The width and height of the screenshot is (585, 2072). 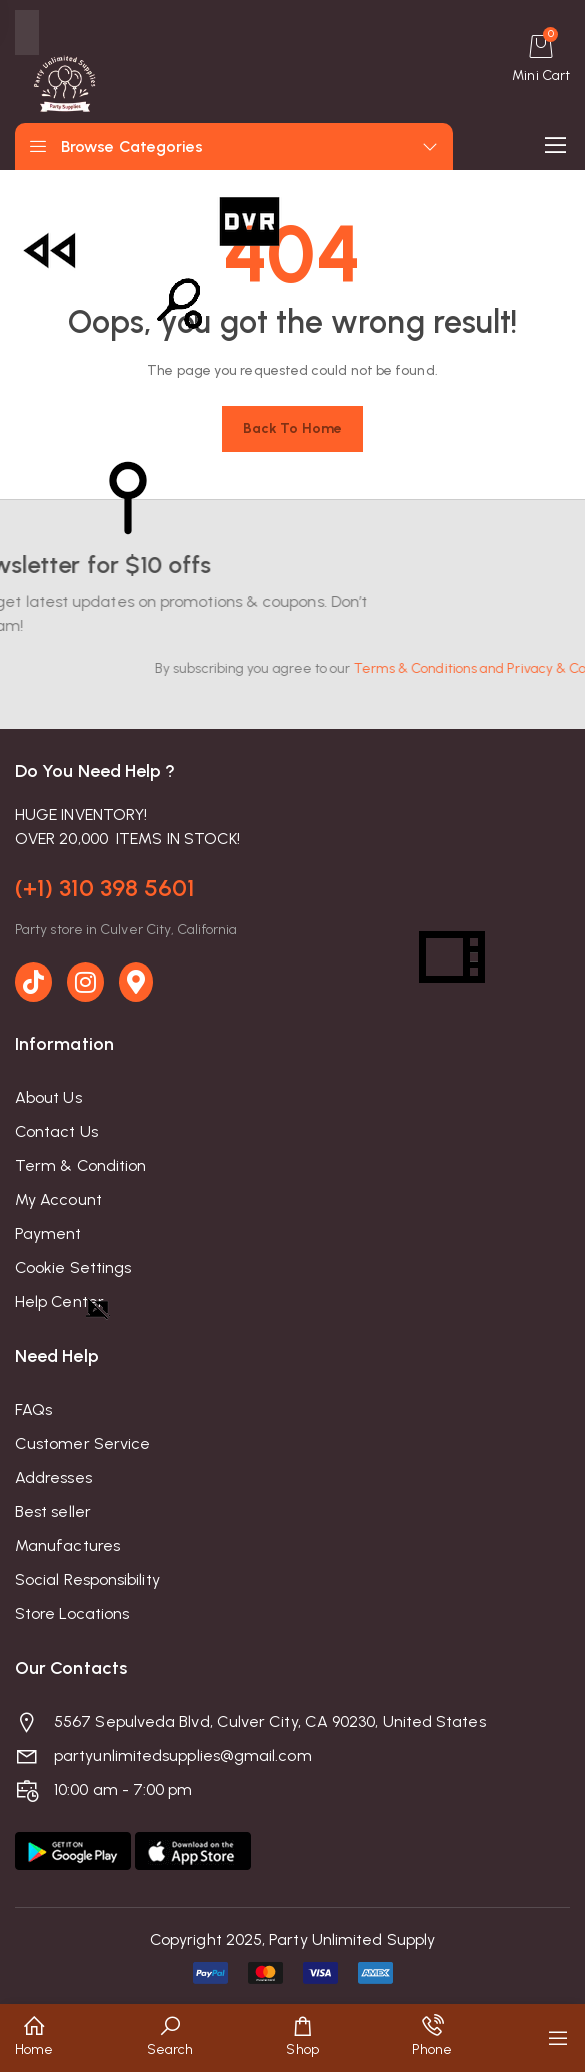 What do you see at coordinates (128, 498) in the screenshot?
I see `mark a location on the map` at bounding box center [128, 498].